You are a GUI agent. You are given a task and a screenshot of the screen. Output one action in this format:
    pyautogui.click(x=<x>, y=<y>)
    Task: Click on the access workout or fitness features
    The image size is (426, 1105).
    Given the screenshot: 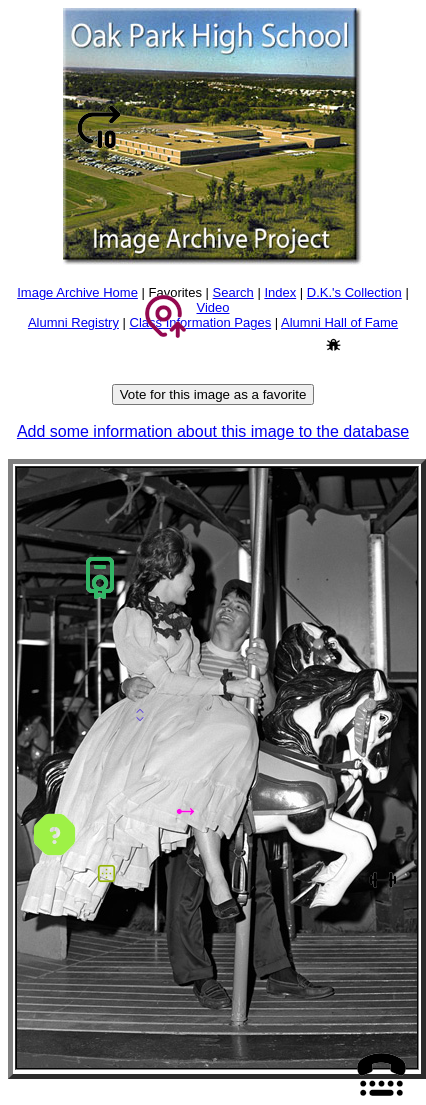 What is the action you would take?
    pyautogui.click(x=383, y=880)
    